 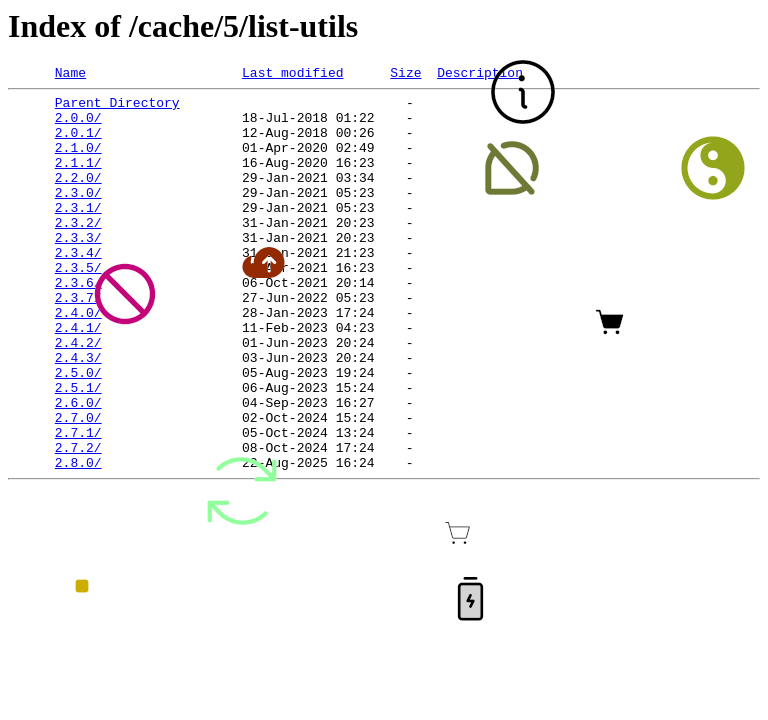 I want to click on mute or disable chat notifications, so click(x=511, y=169).